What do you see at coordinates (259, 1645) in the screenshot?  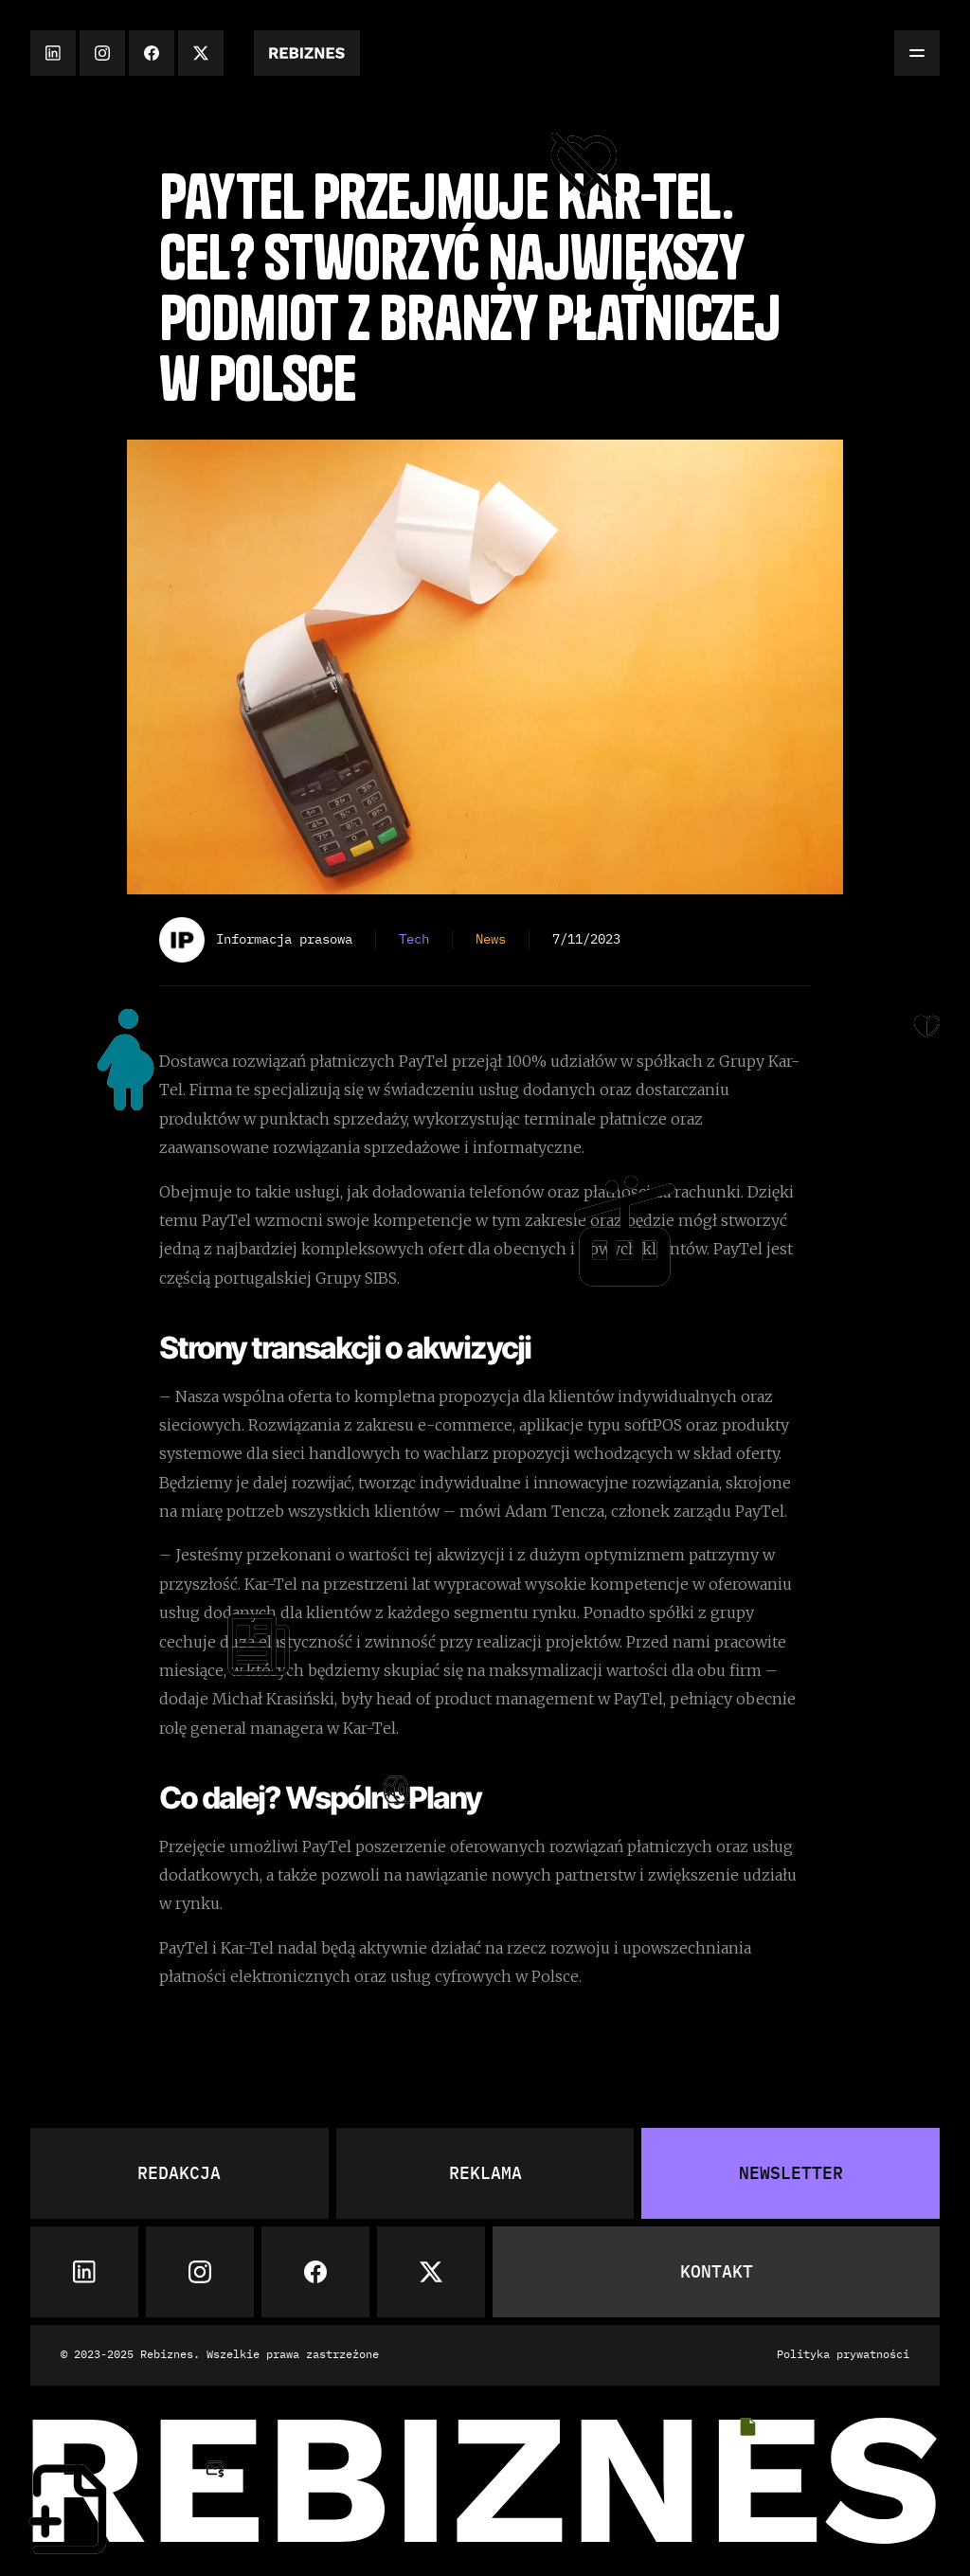 I see `view news or articles` at bounding box center [259, 1645].